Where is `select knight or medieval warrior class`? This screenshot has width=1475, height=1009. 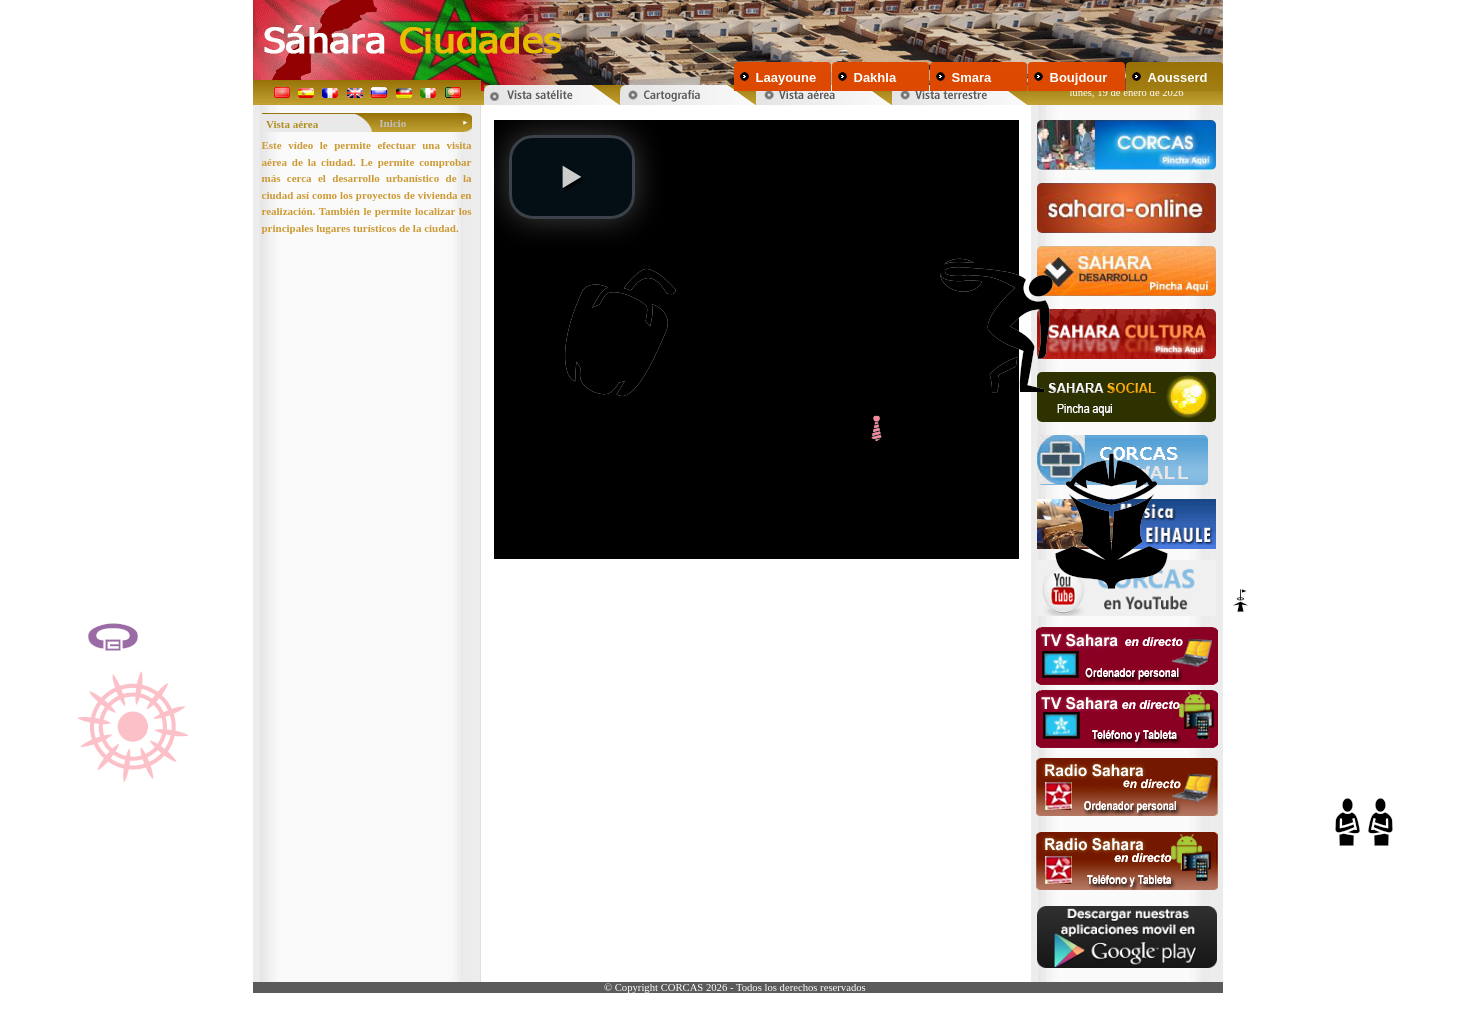
select knight or medieval warrior class is located at coordinates (1111, 521).